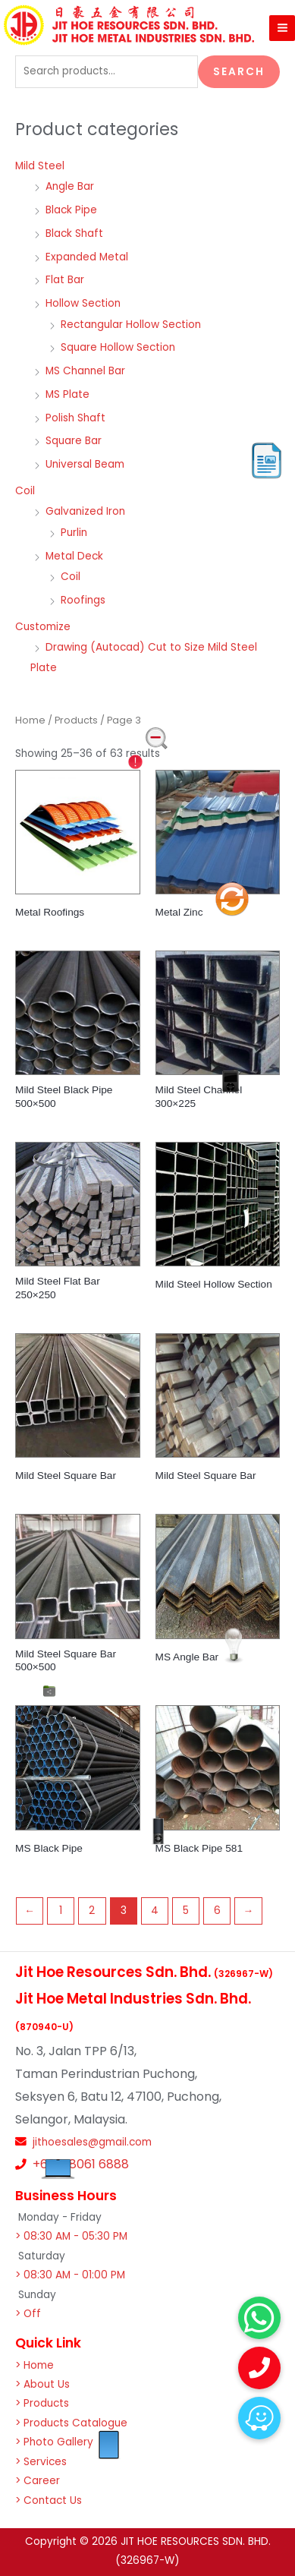  Describe the element at coordinates (58, 2166) in the screenshot. I see `represents this macbook pro in system settings` at that location.